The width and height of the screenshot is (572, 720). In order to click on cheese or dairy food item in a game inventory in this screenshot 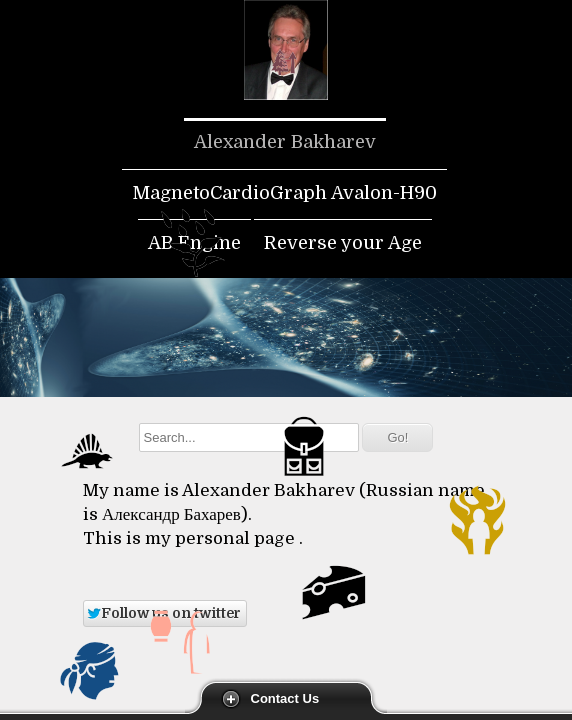, I will do `click(334, 594)`.